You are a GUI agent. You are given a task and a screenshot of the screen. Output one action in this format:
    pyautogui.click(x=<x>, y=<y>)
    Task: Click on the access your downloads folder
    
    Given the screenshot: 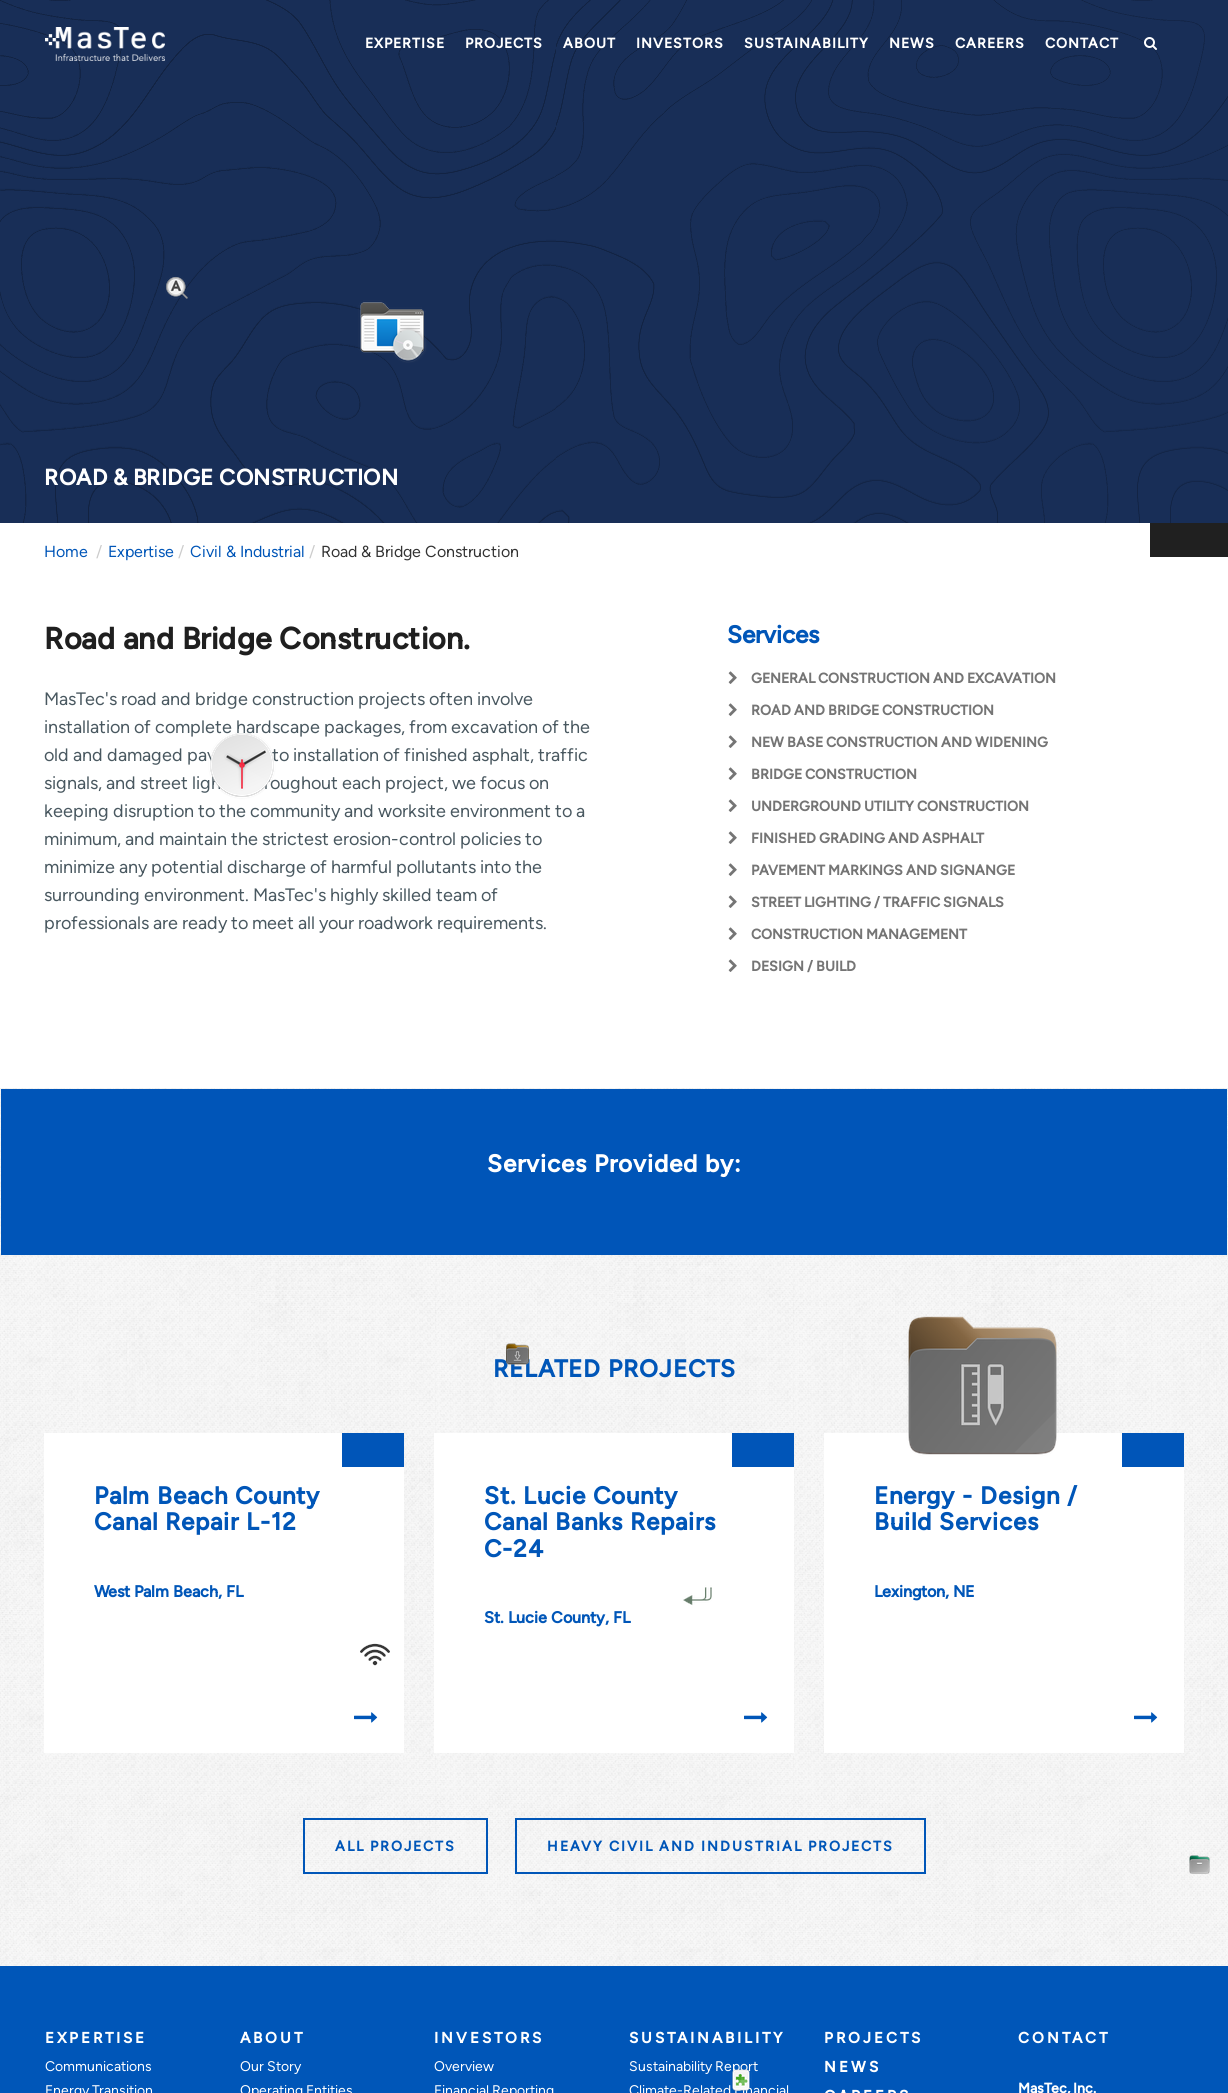 What is the action you would take?
    pyautogui.click(x=517, y=1353)
    